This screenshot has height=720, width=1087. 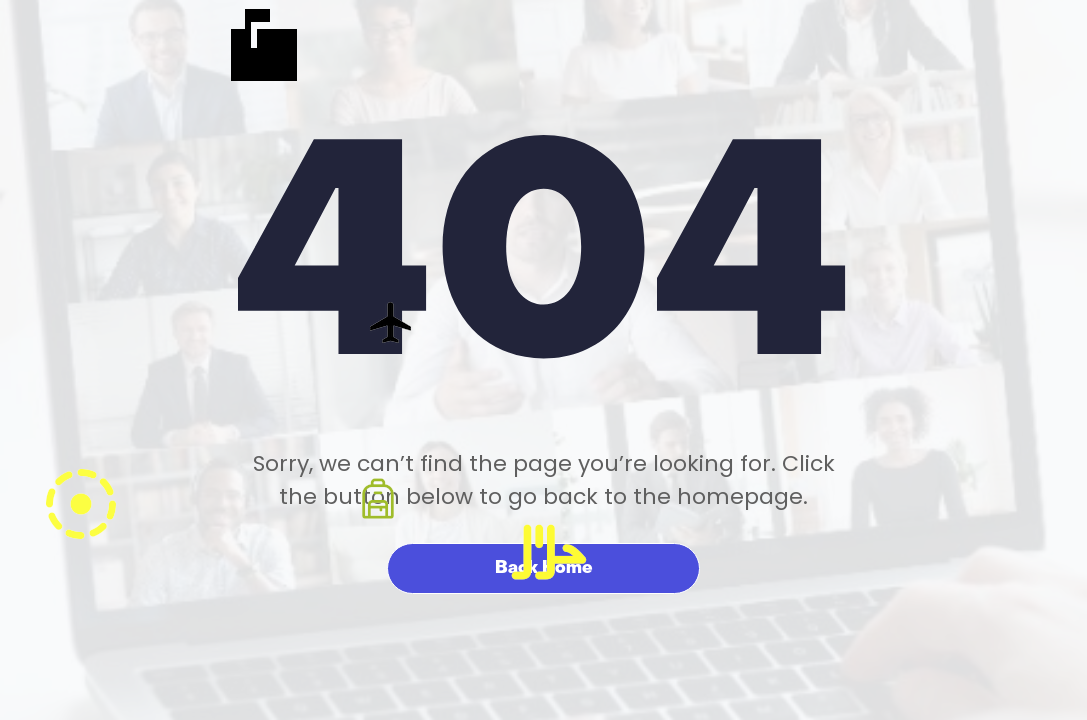 What do you see at coordinates (264, 48) in the screenshot?
I see `indicates unread mail in your mailbox` at bounding box center [264, 48].